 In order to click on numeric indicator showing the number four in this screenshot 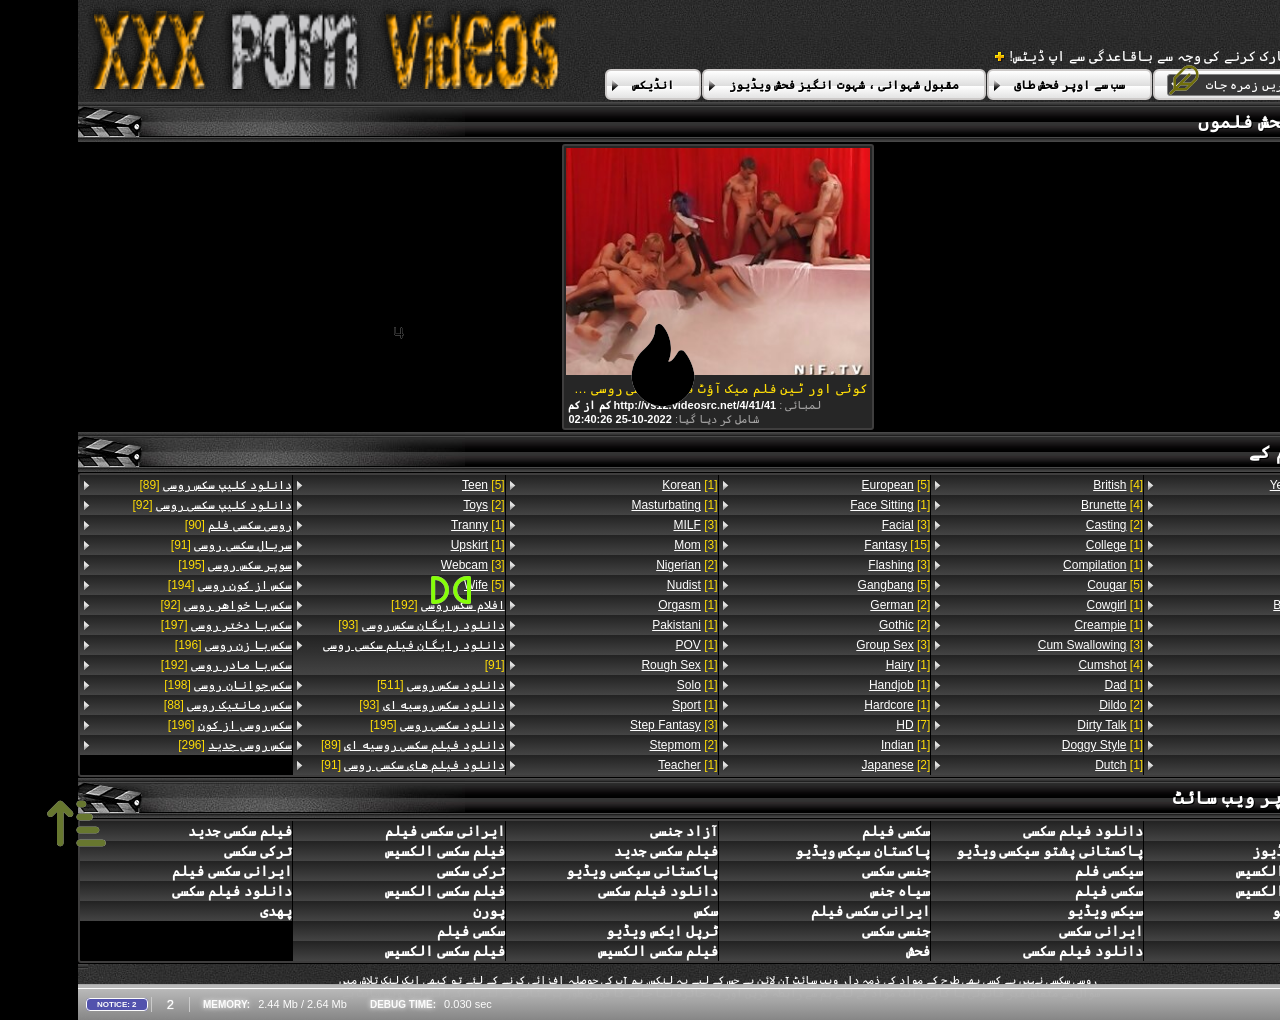, I will do `click(399, 333)`.